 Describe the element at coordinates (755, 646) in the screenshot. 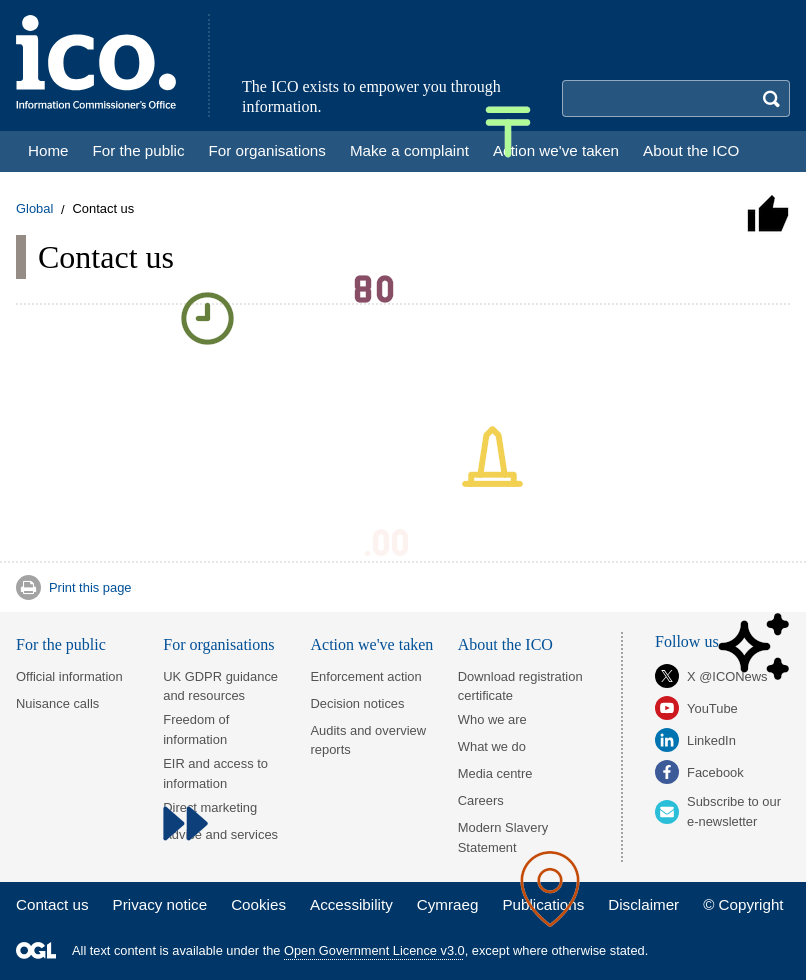

I see `indicates AI-generated or enhanced content` at that location.